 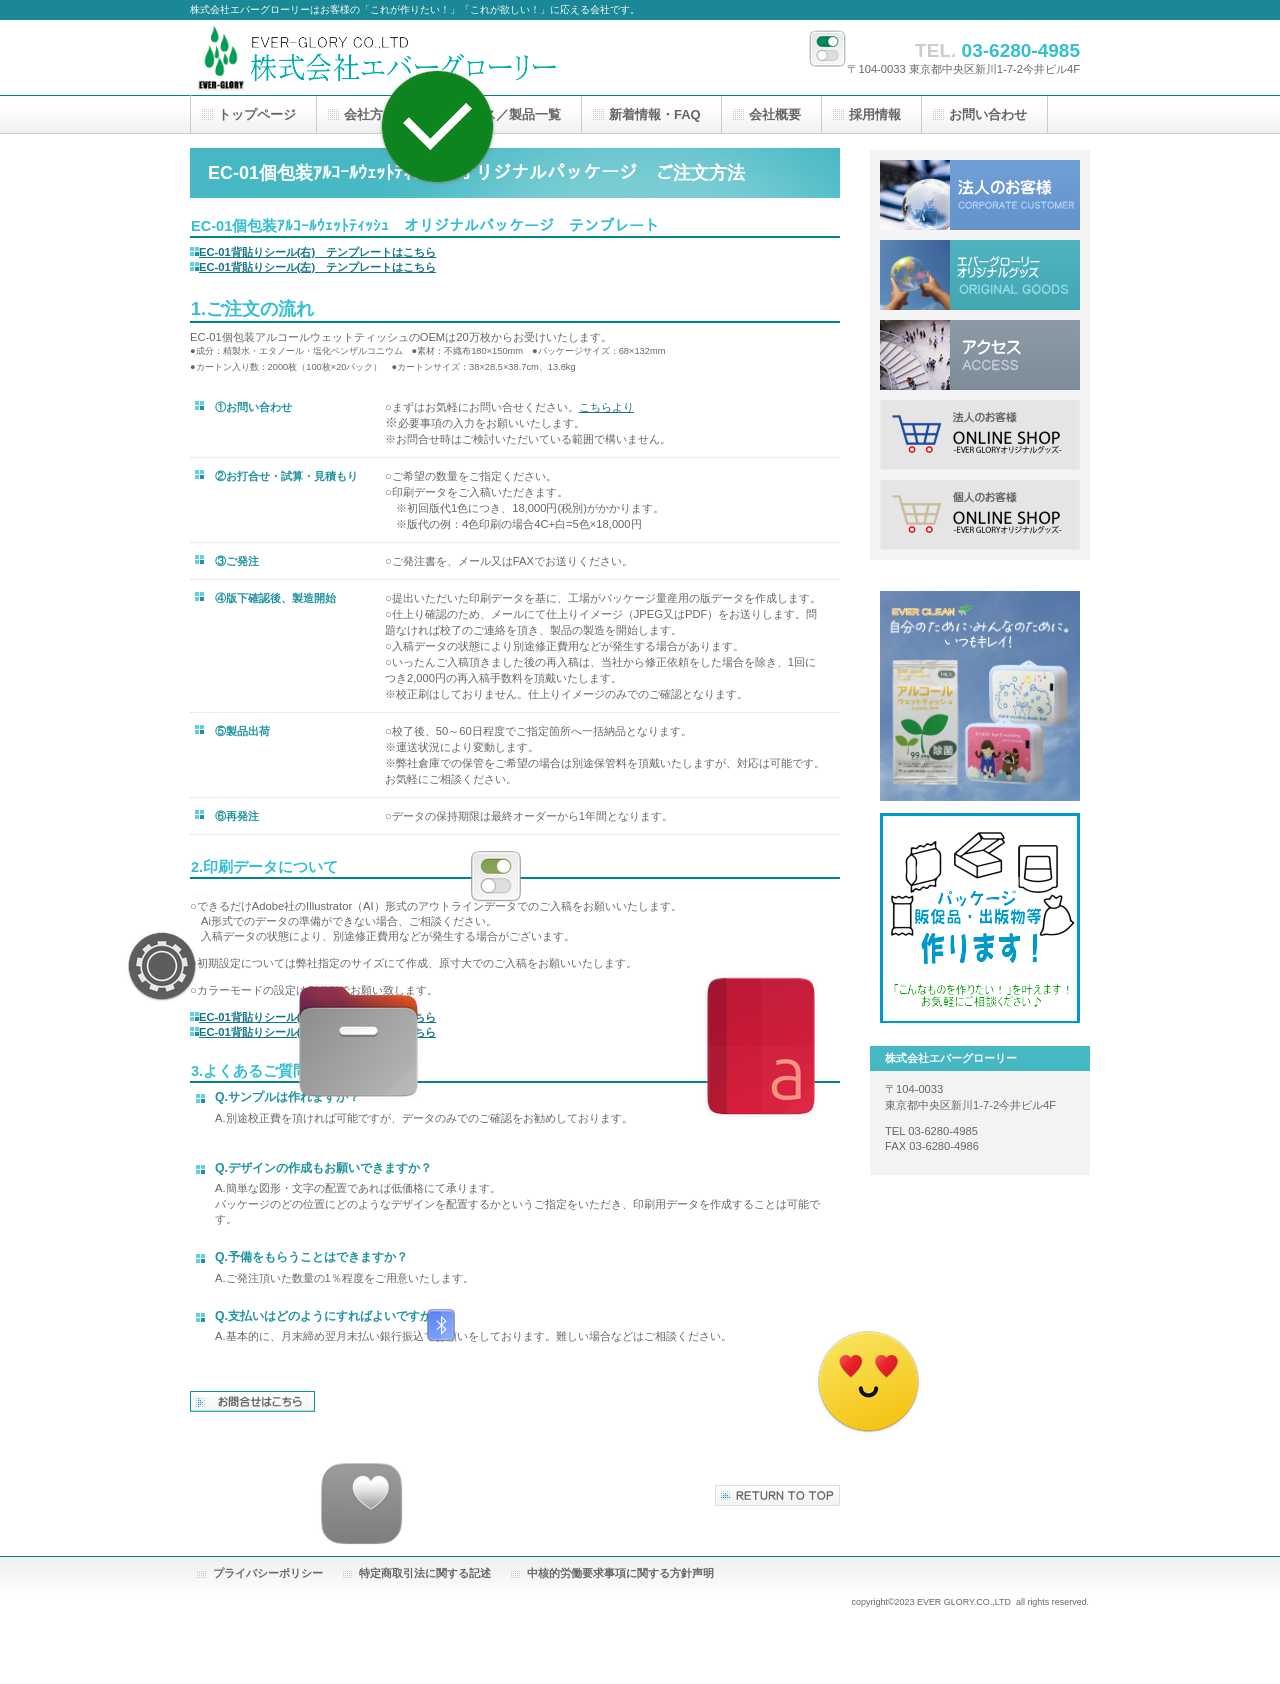 What do you see at coordinates (361, 1503) in the screenshot?
I see `open the Health app` at bounding box center [361, 1503].